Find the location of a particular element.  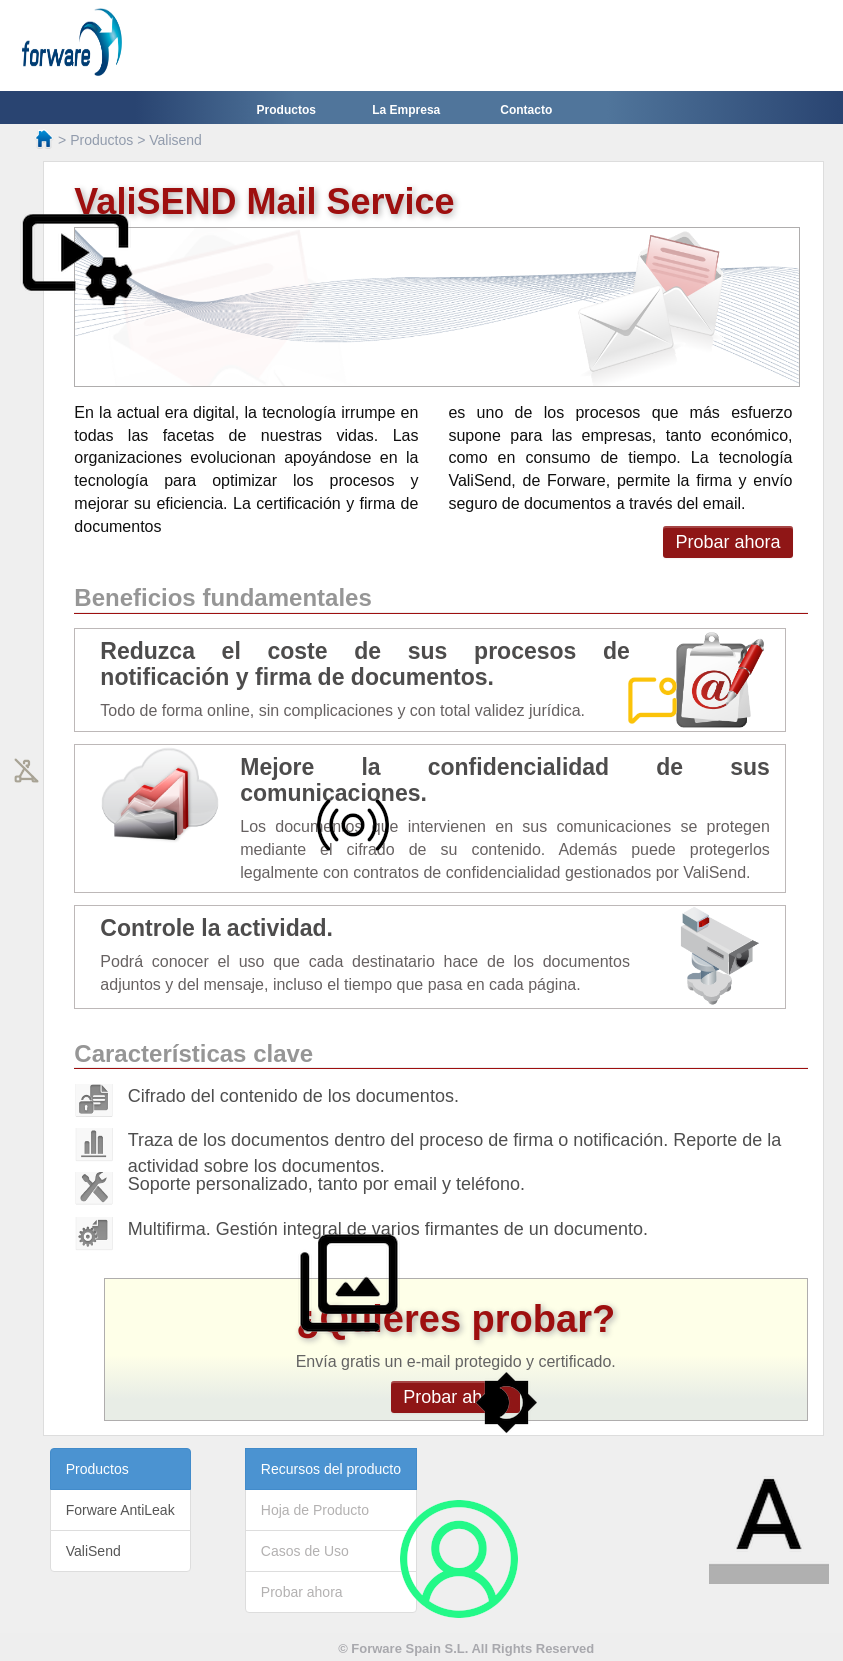

adjust video playback settings is located at coordinates (75, 252).